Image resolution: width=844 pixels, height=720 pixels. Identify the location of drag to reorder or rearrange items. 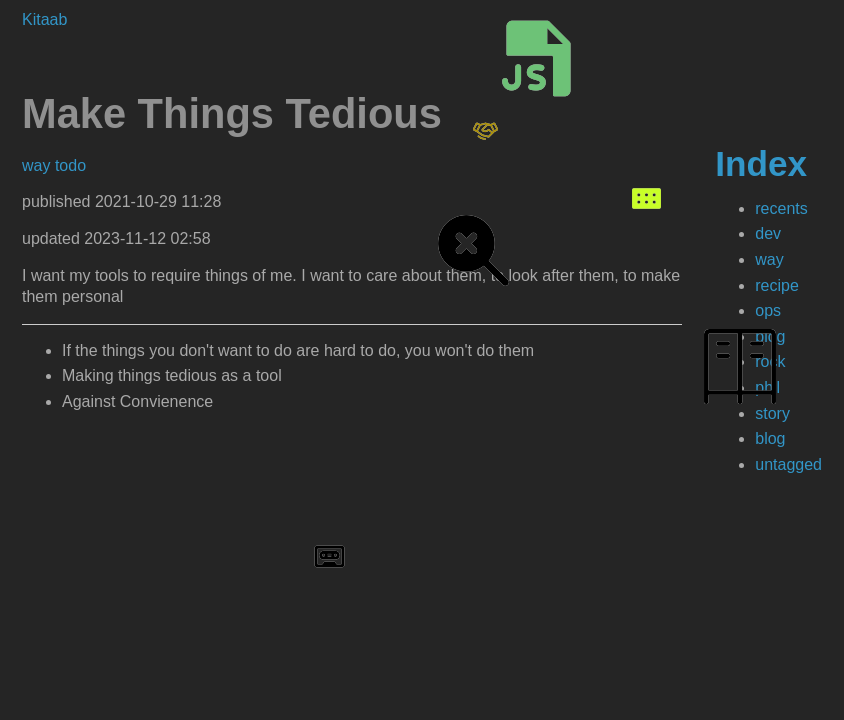
(646, 198).